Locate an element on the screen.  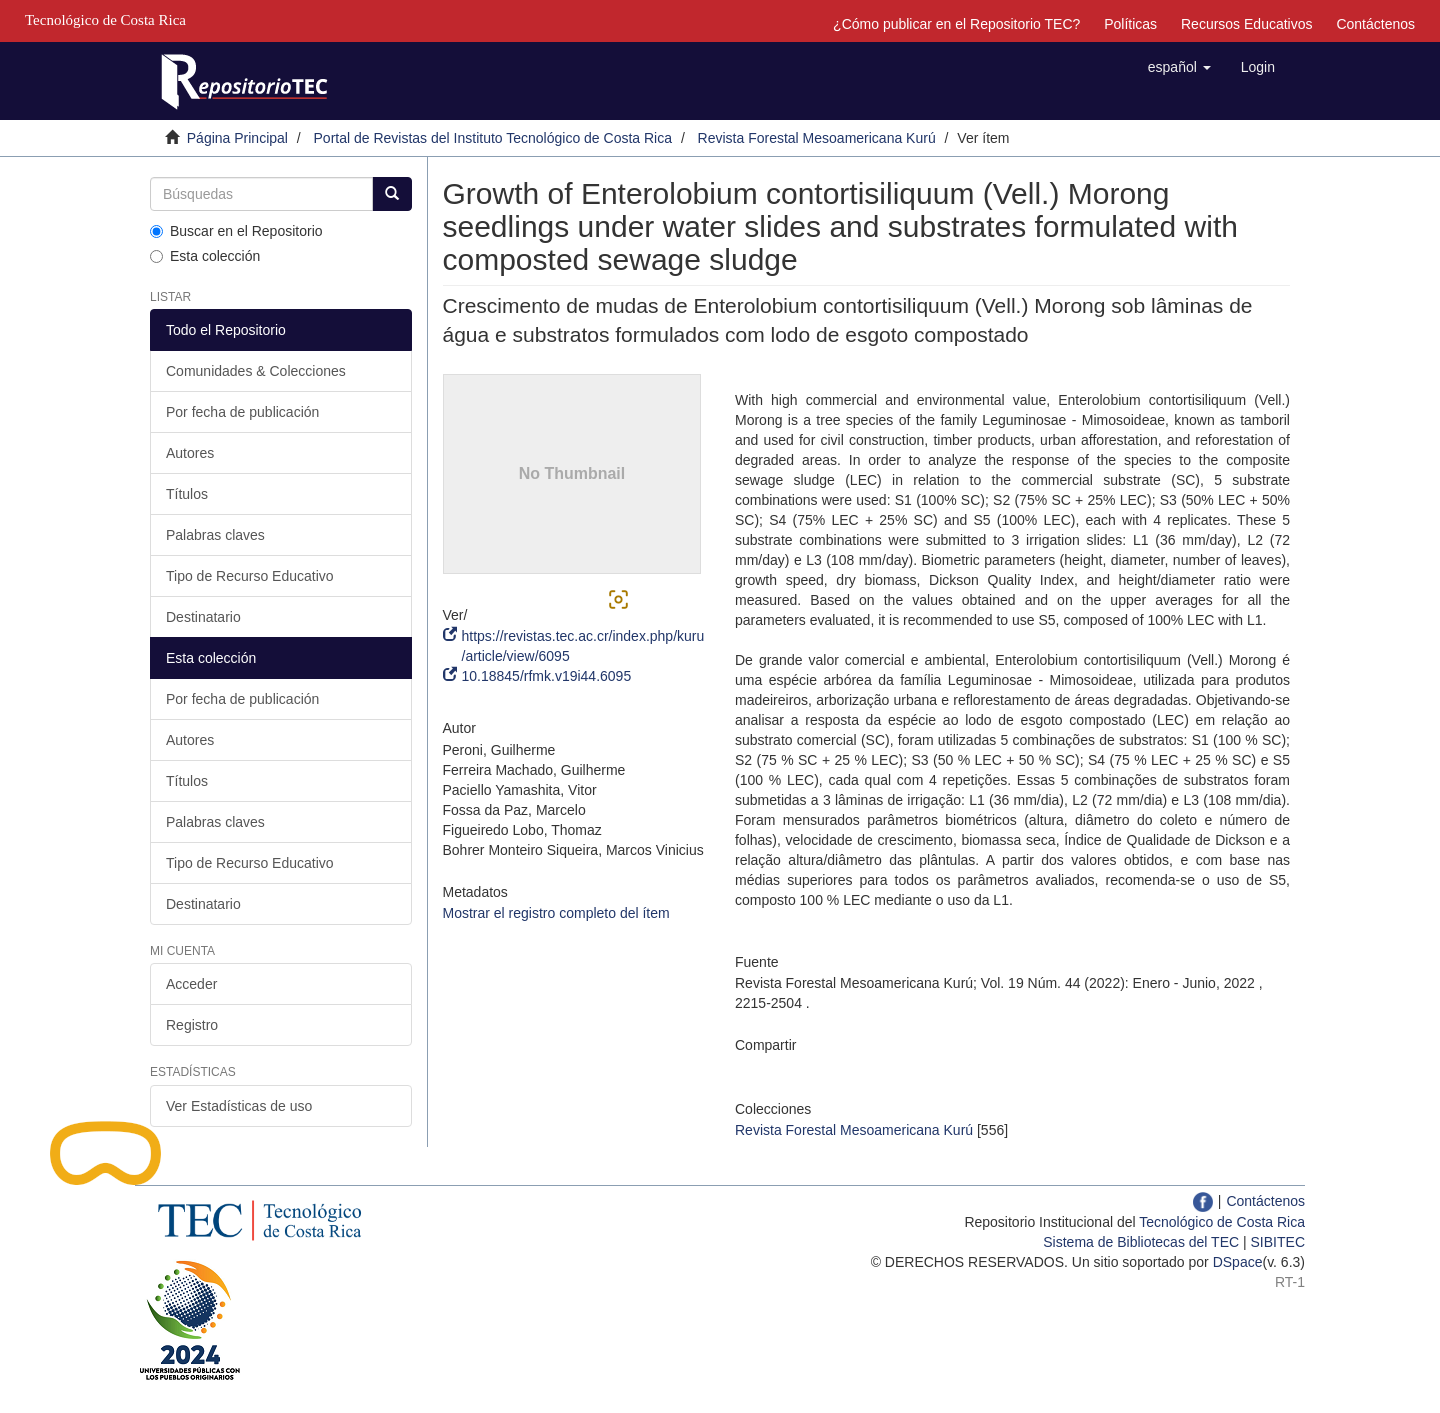
access apple vision pro settings is located at coordinates (105, 1151).